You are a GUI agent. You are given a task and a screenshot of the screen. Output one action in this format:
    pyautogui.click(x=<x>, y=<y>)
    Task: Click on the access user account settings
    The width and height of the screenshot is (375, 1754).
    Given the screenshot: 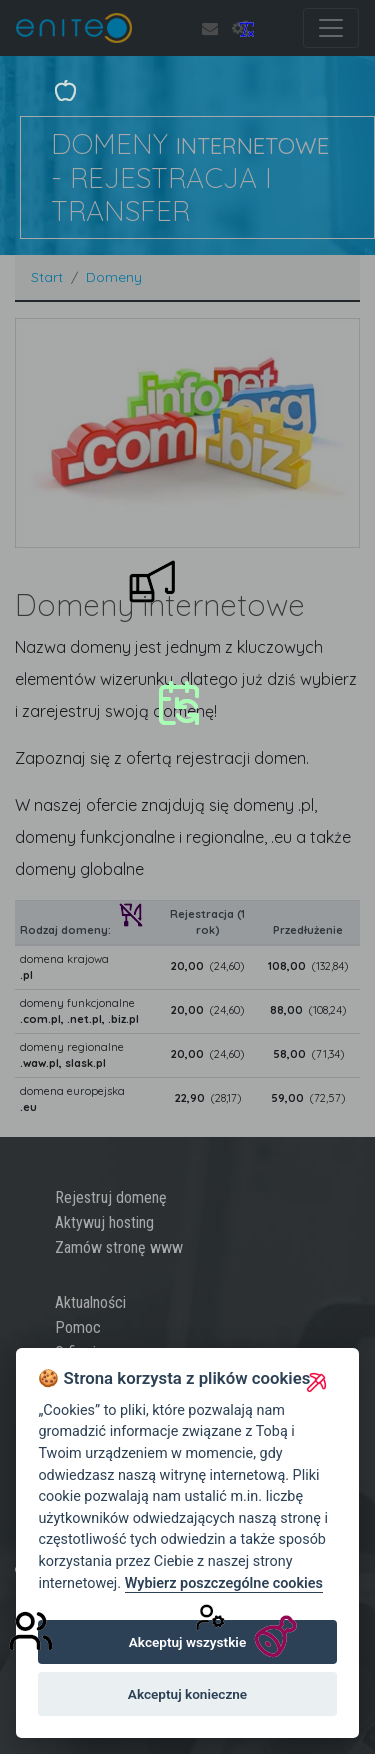 What is the action you would take?
    pyautogui.click(x=210, y=1617)
    